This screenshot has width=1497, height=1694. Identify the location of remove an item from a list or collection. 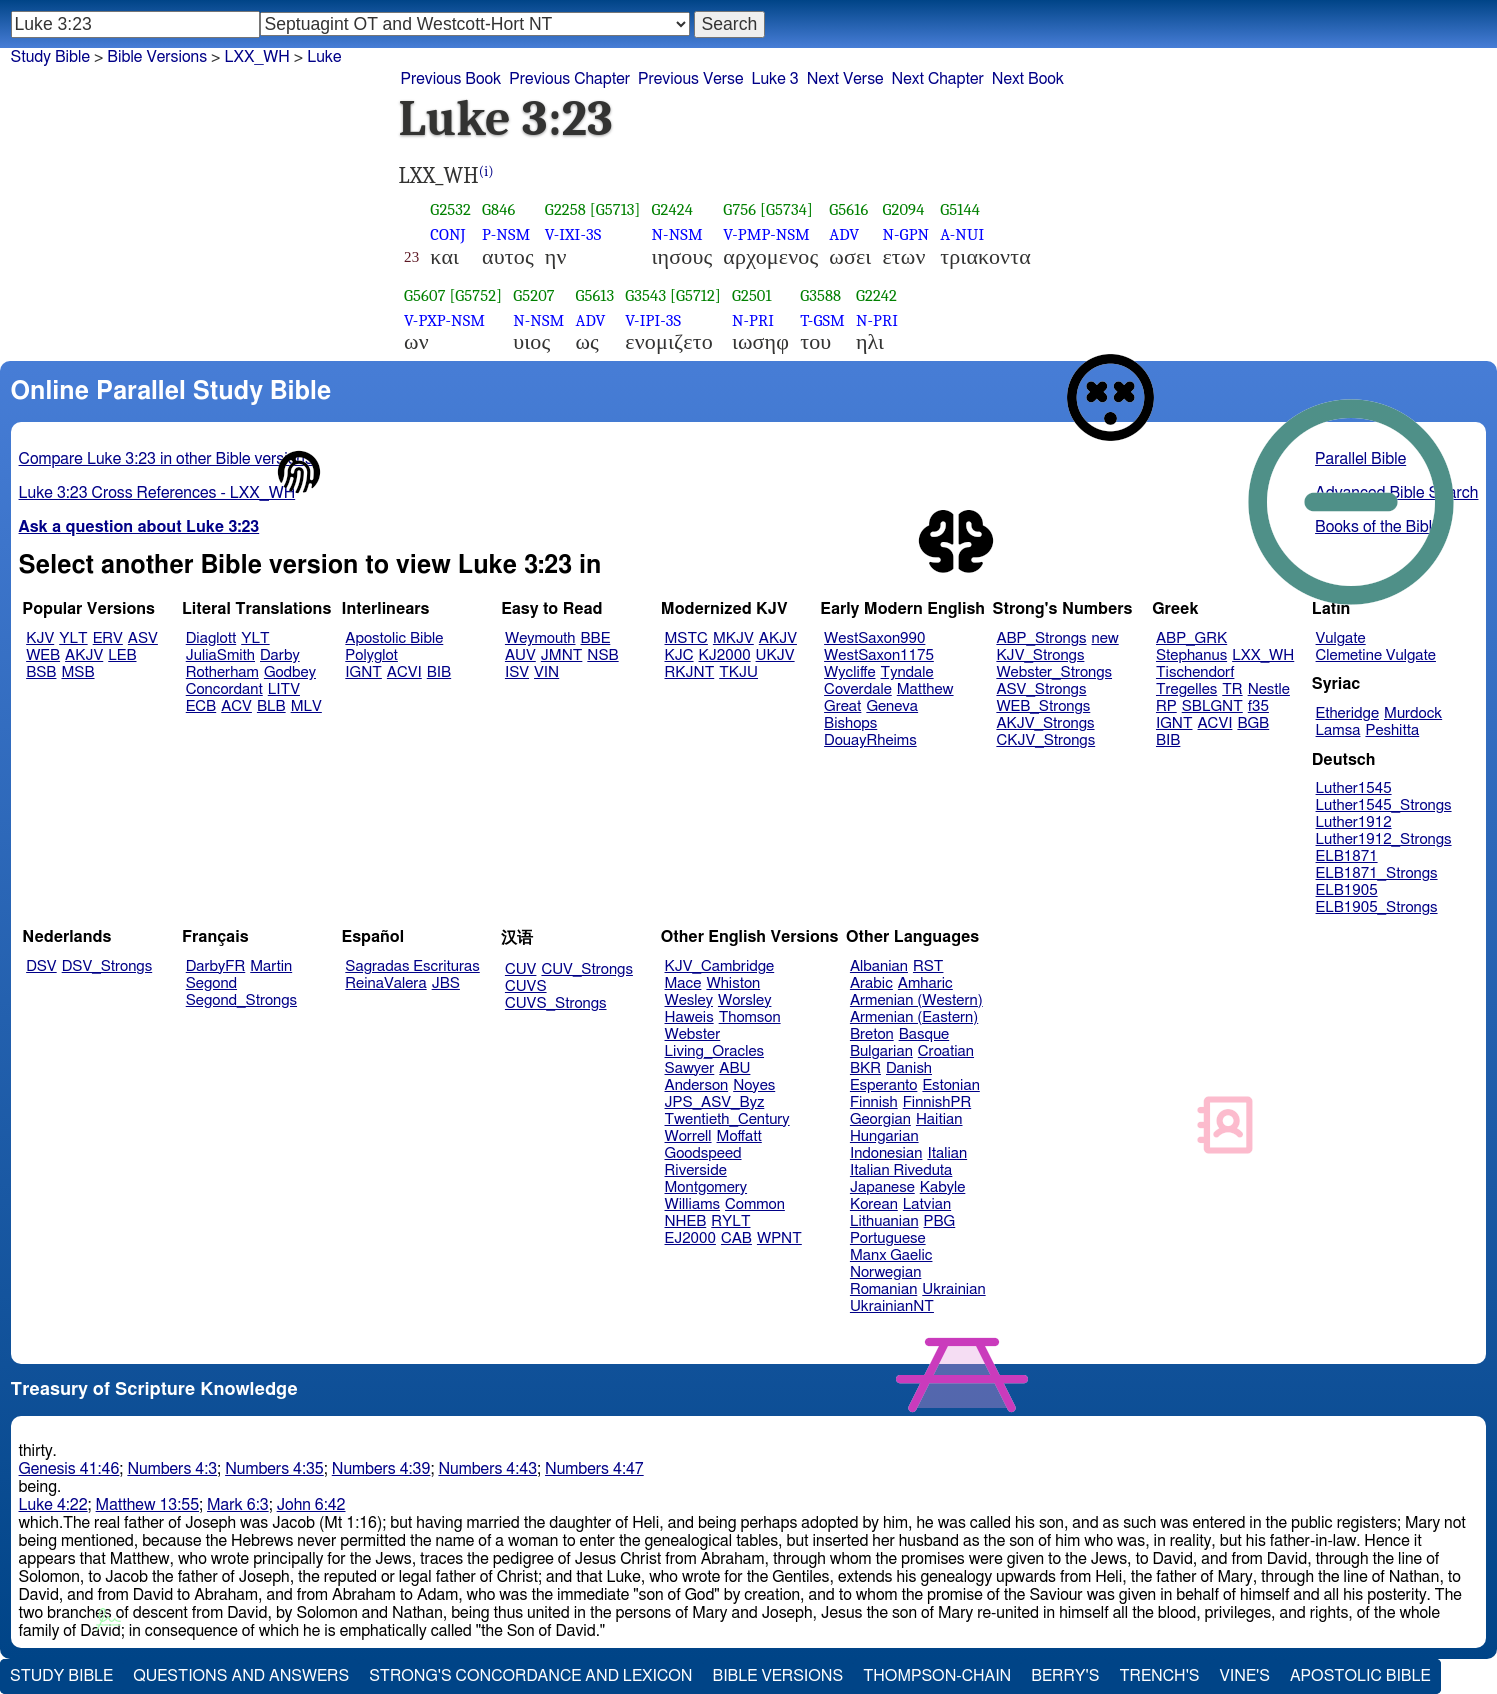
(1351, 502).